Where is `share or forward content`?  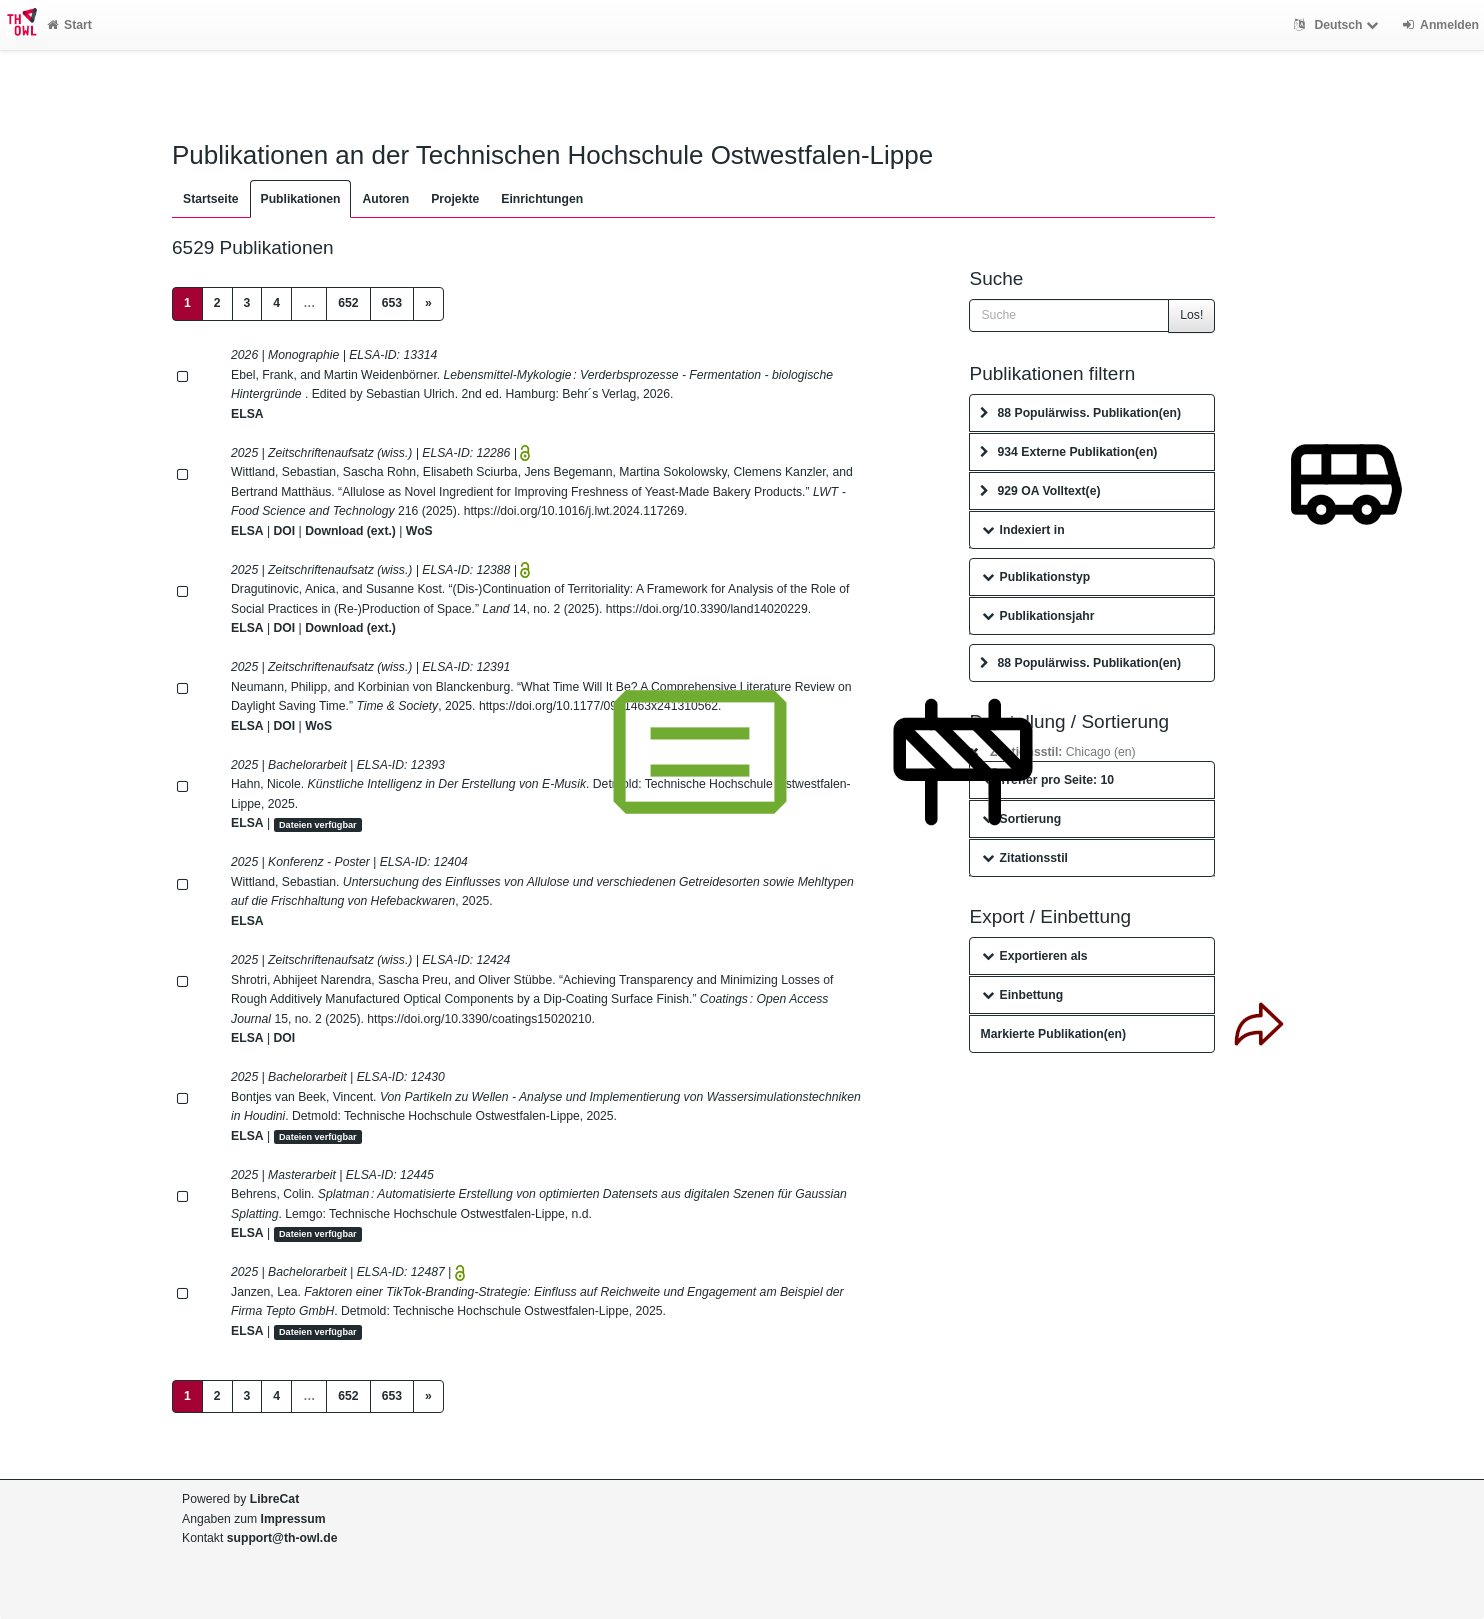 share or forward content is located at coordinates (1259, 1024).